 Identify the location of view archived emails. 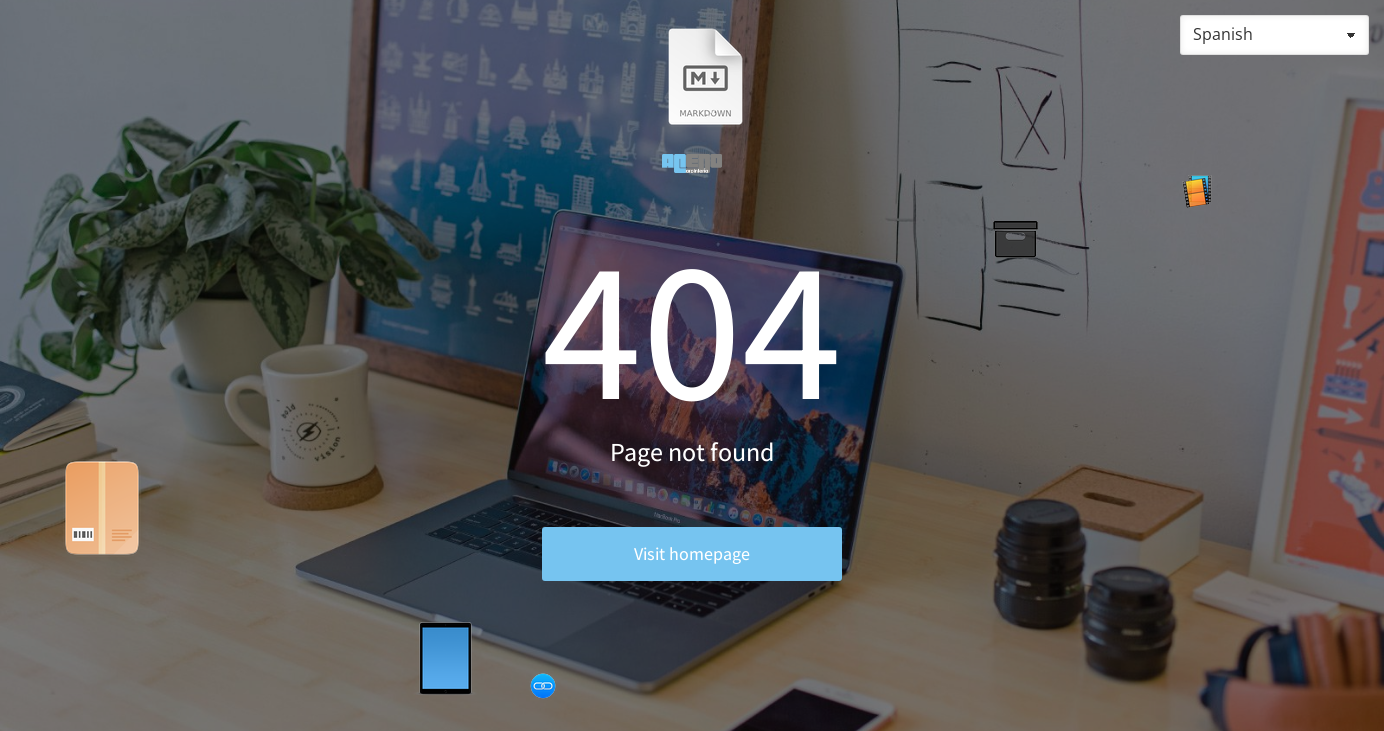
(1015, 238).